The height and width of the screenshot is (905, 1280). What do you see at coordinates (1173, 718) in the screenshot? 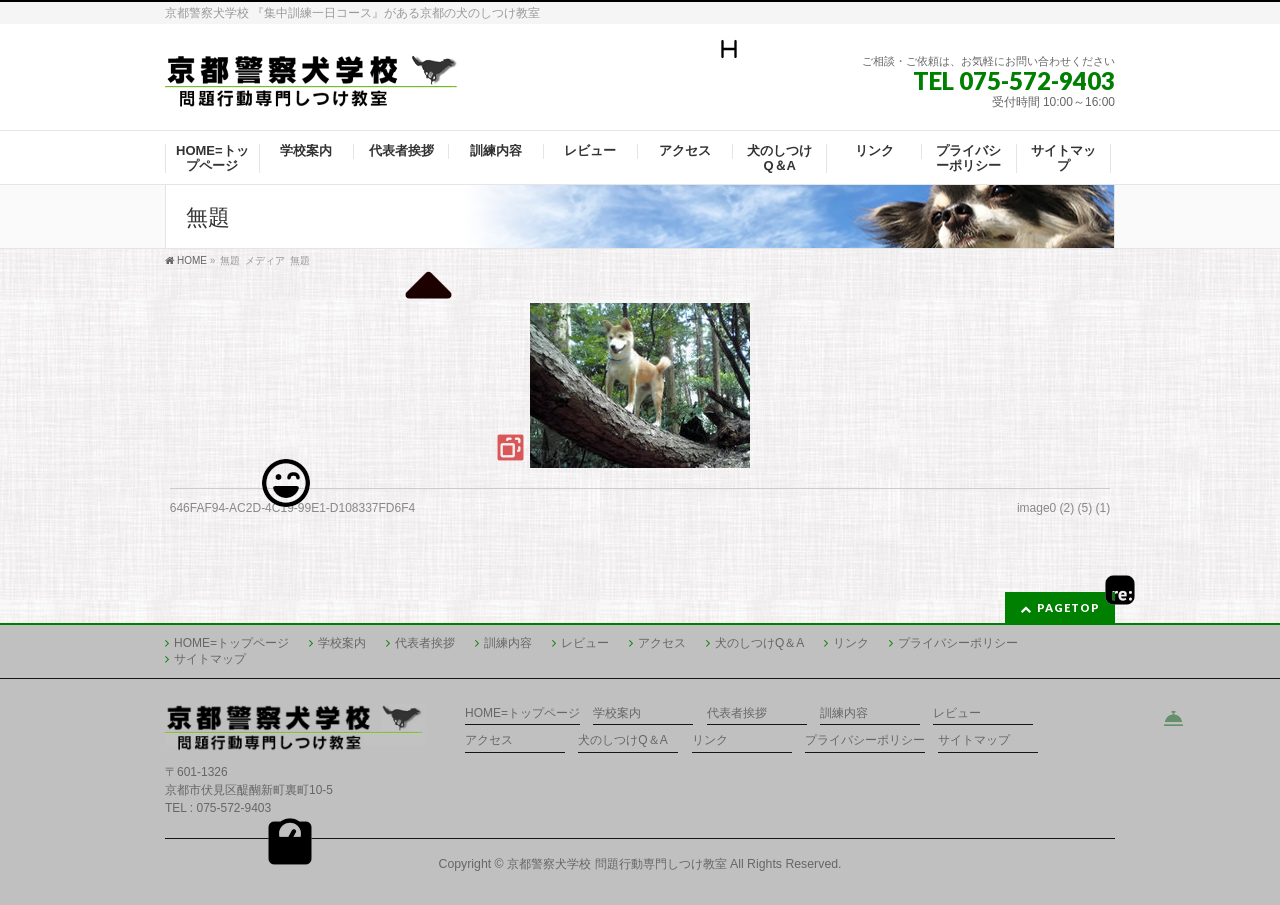
I see `request assistance or customer service` at bounding box center [1173, 718].